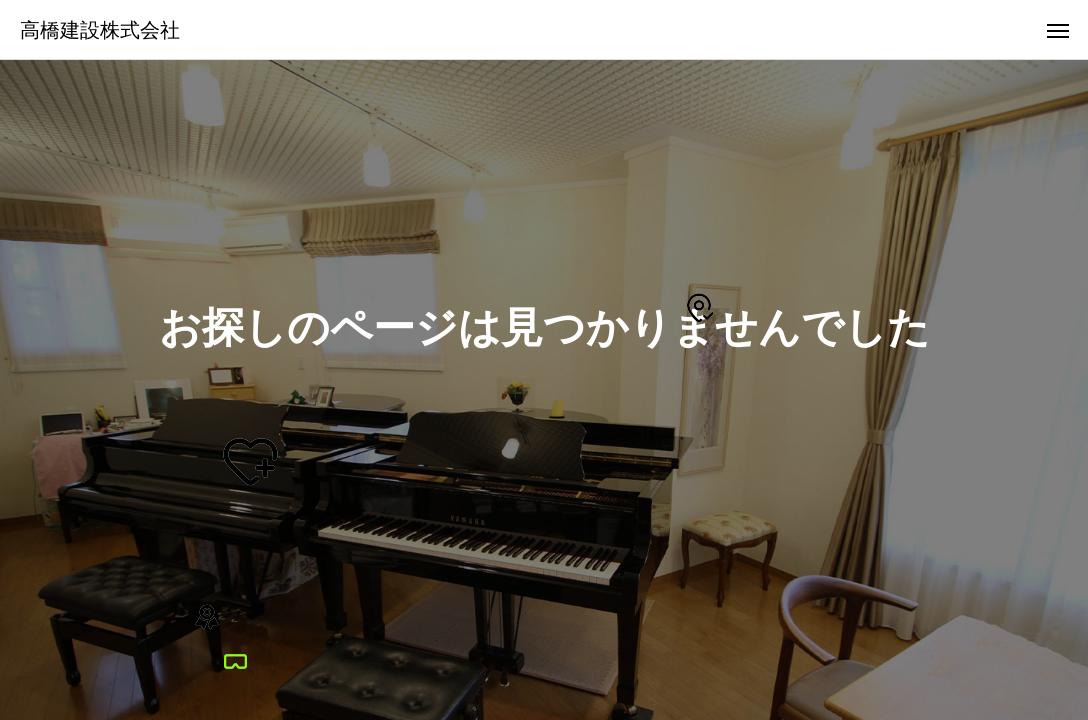 Image resolution: width=1088 pixels, height=720 pixels. Describe the element at coordinates (207, 617) in the screenshot. I see `indicates an award or achievement` at that location.